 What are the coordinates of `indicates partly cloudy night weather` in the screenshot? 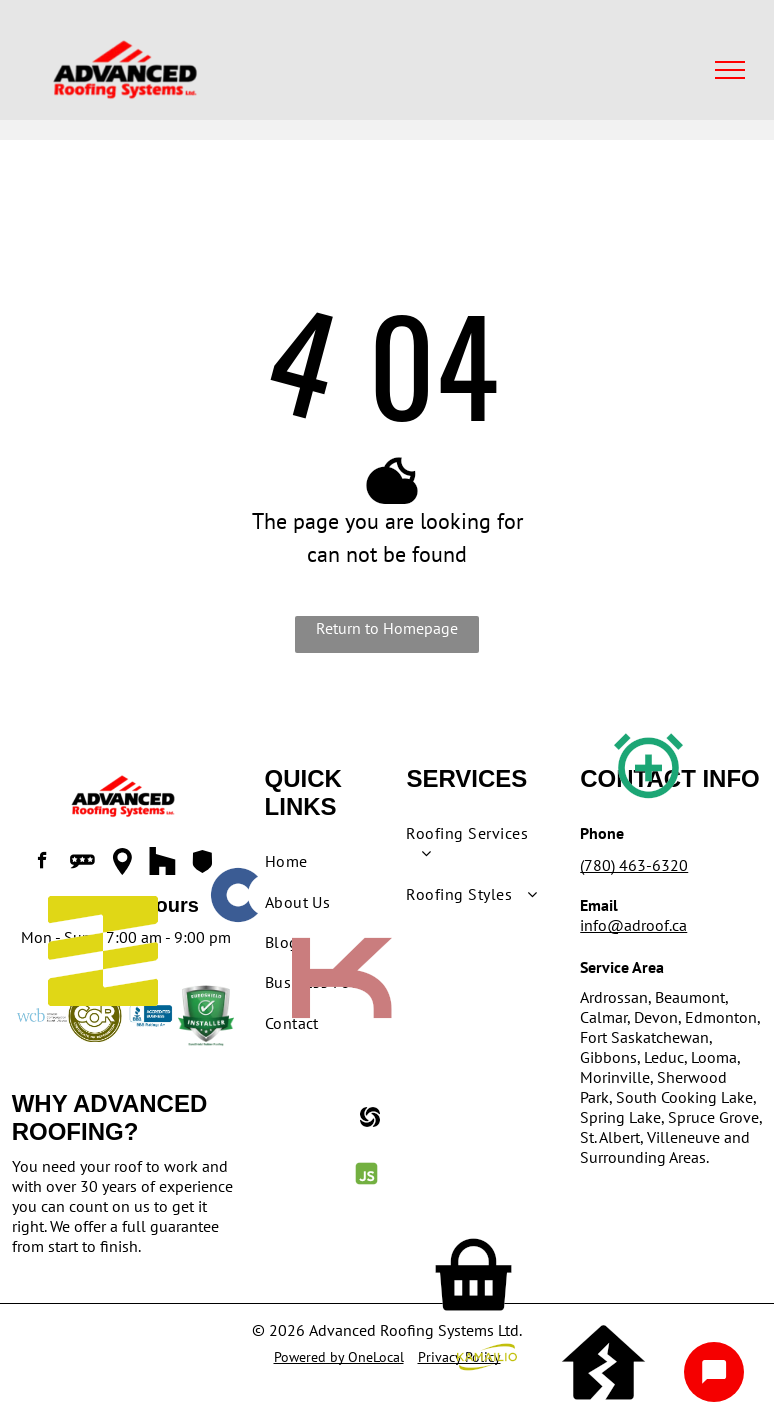 It's located at (392, 483).